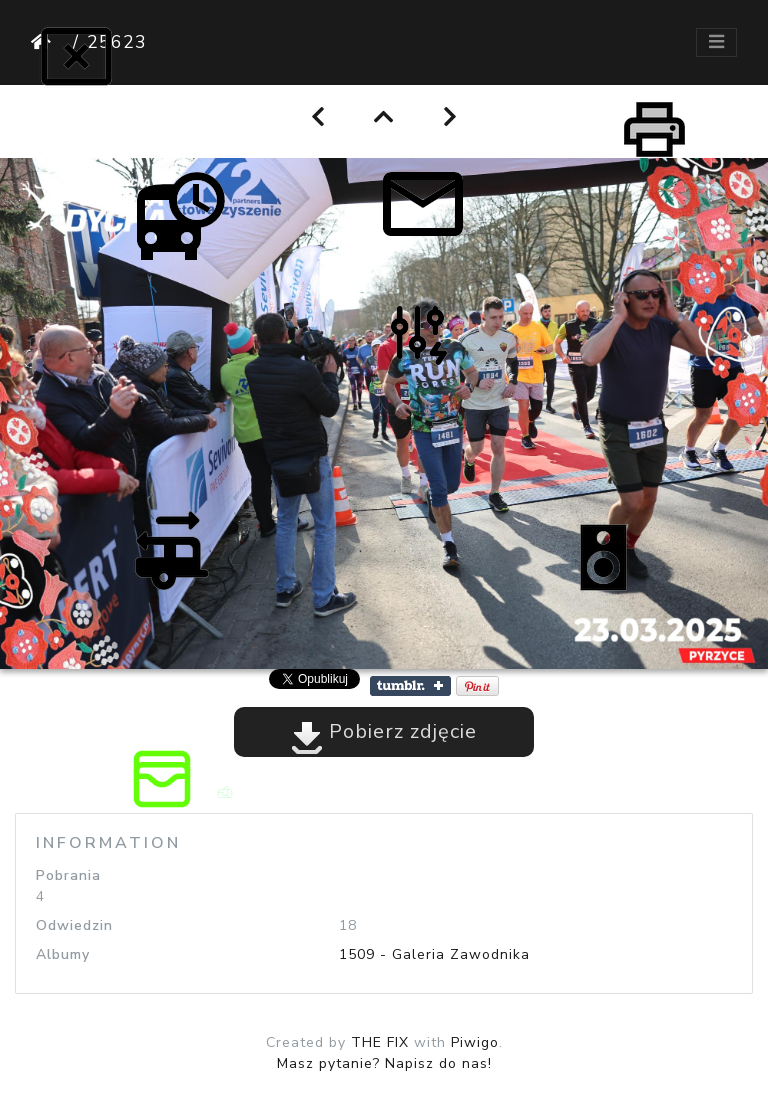  Describe the element at coordinates (181, 216) in the screenshot. I see `view departure times for transit` at that location.